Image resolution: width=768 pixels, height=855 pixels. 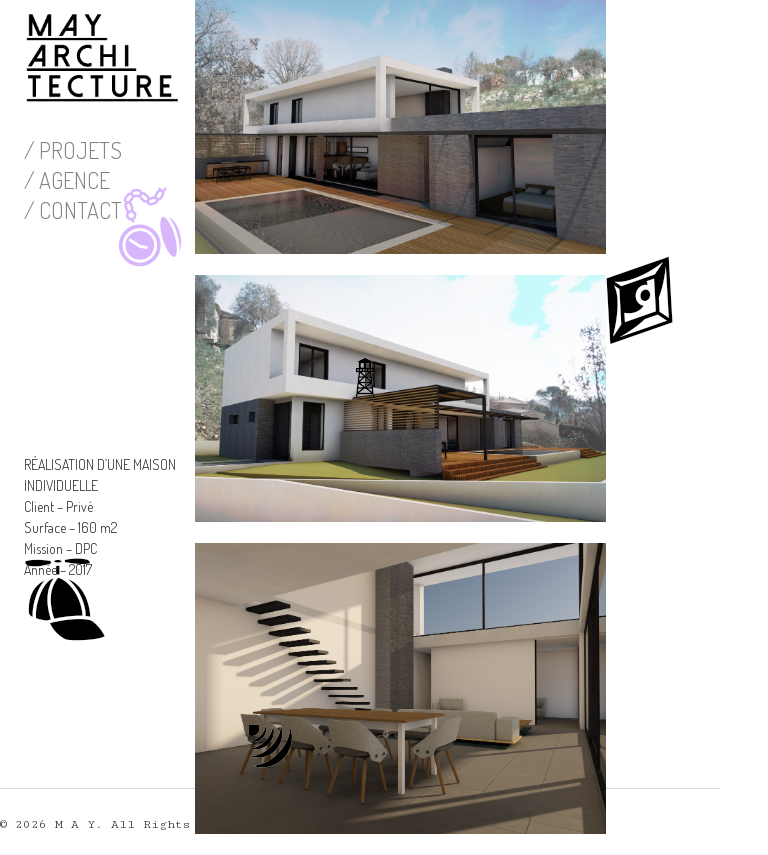 I want to click on view or access lookout points on a map, so click(x=365, y=377).